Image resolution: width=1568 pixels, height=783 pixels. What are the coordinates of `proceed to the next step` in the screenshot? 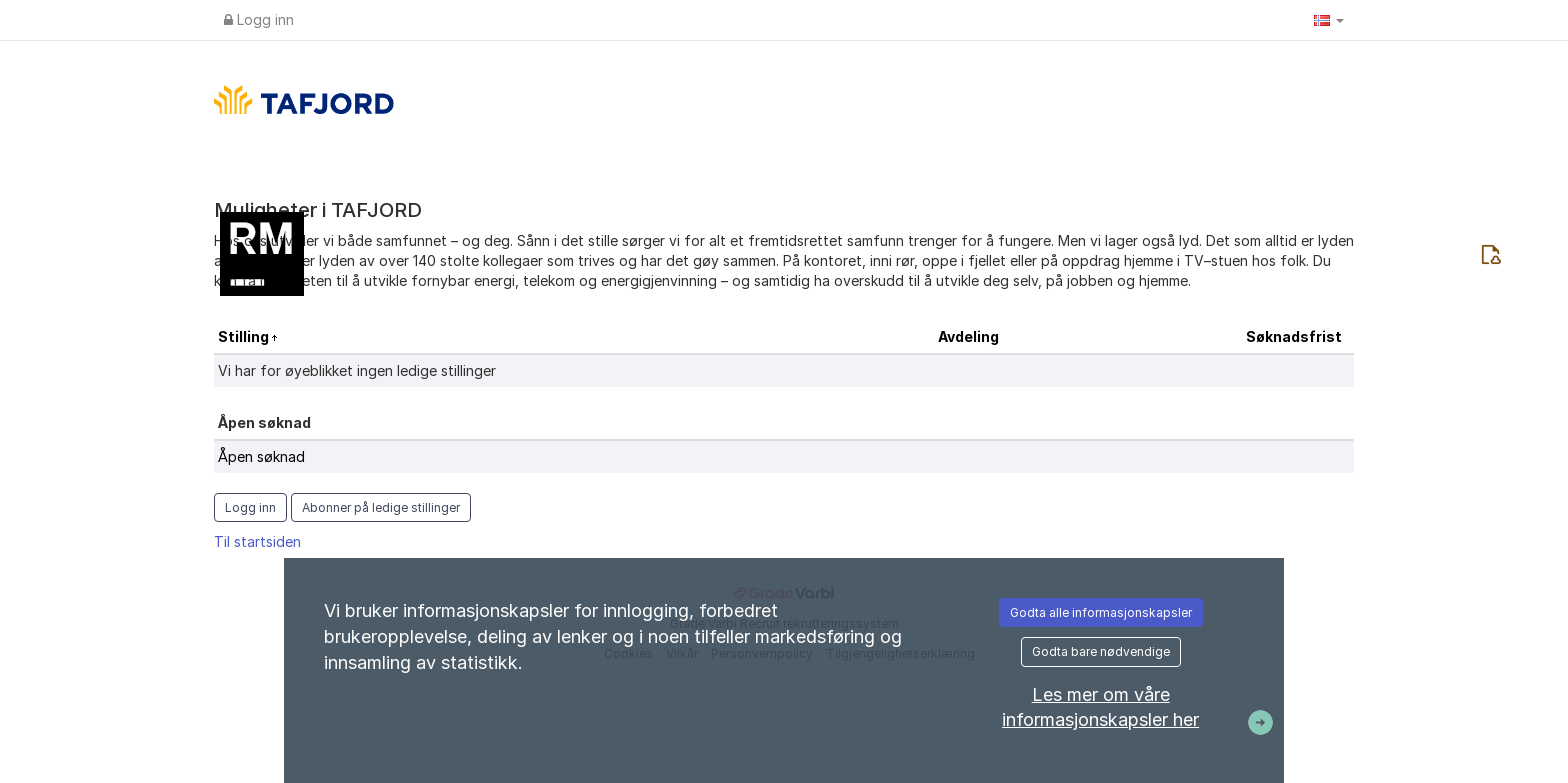 It's located at (1260, 722).